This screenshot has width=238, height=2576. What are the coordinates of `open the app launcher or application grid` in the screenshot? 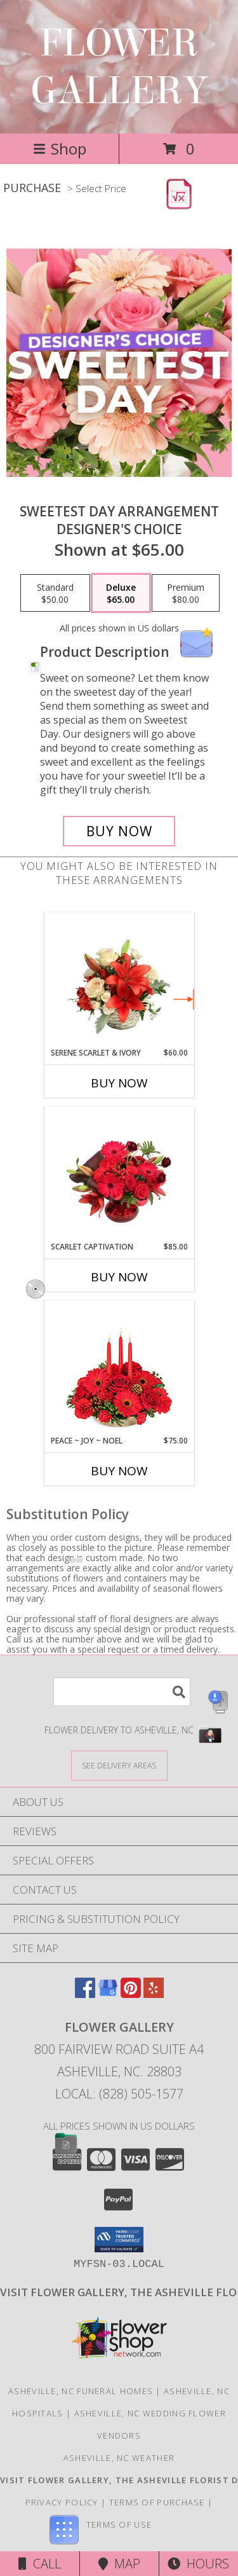 It's located at (64, 2530).